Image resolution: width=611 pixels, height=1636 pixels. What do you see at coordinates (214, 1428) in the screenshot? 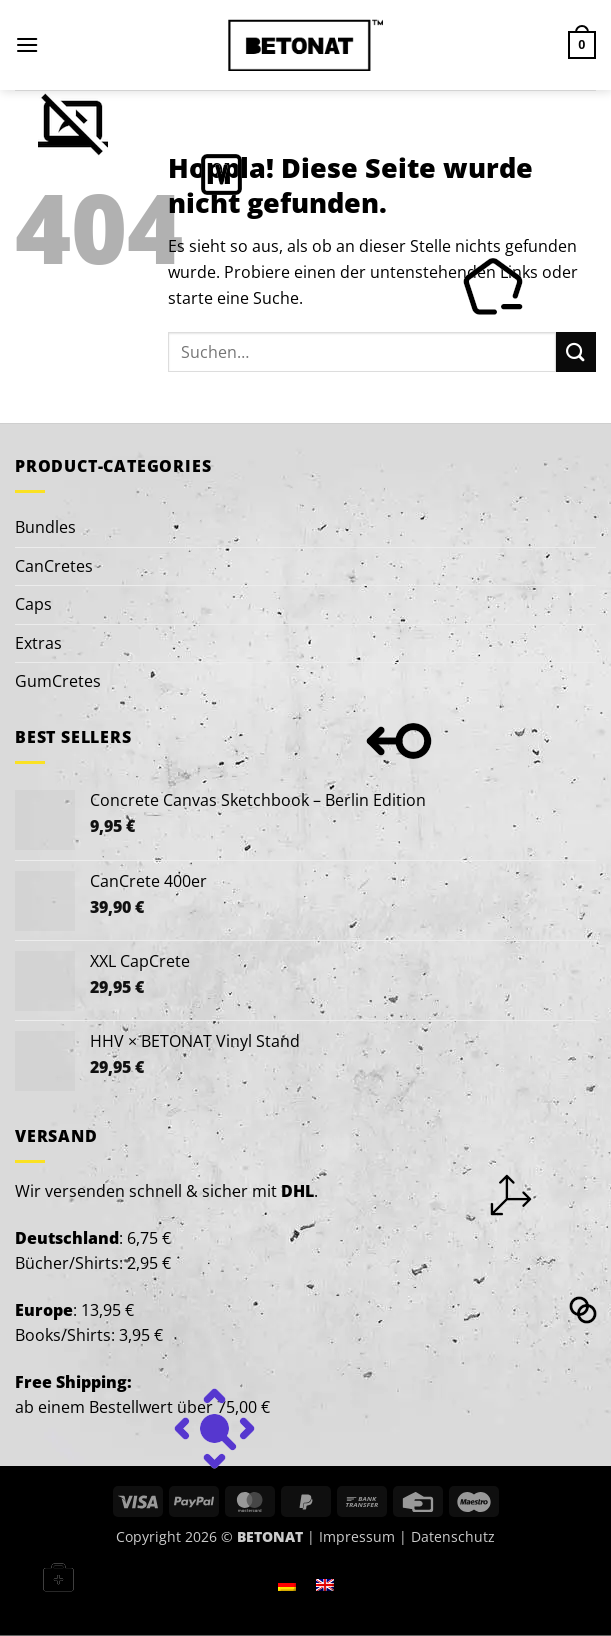
I see `pan and zoom controls for map or image navigation` at bounding box center [214, 1428].